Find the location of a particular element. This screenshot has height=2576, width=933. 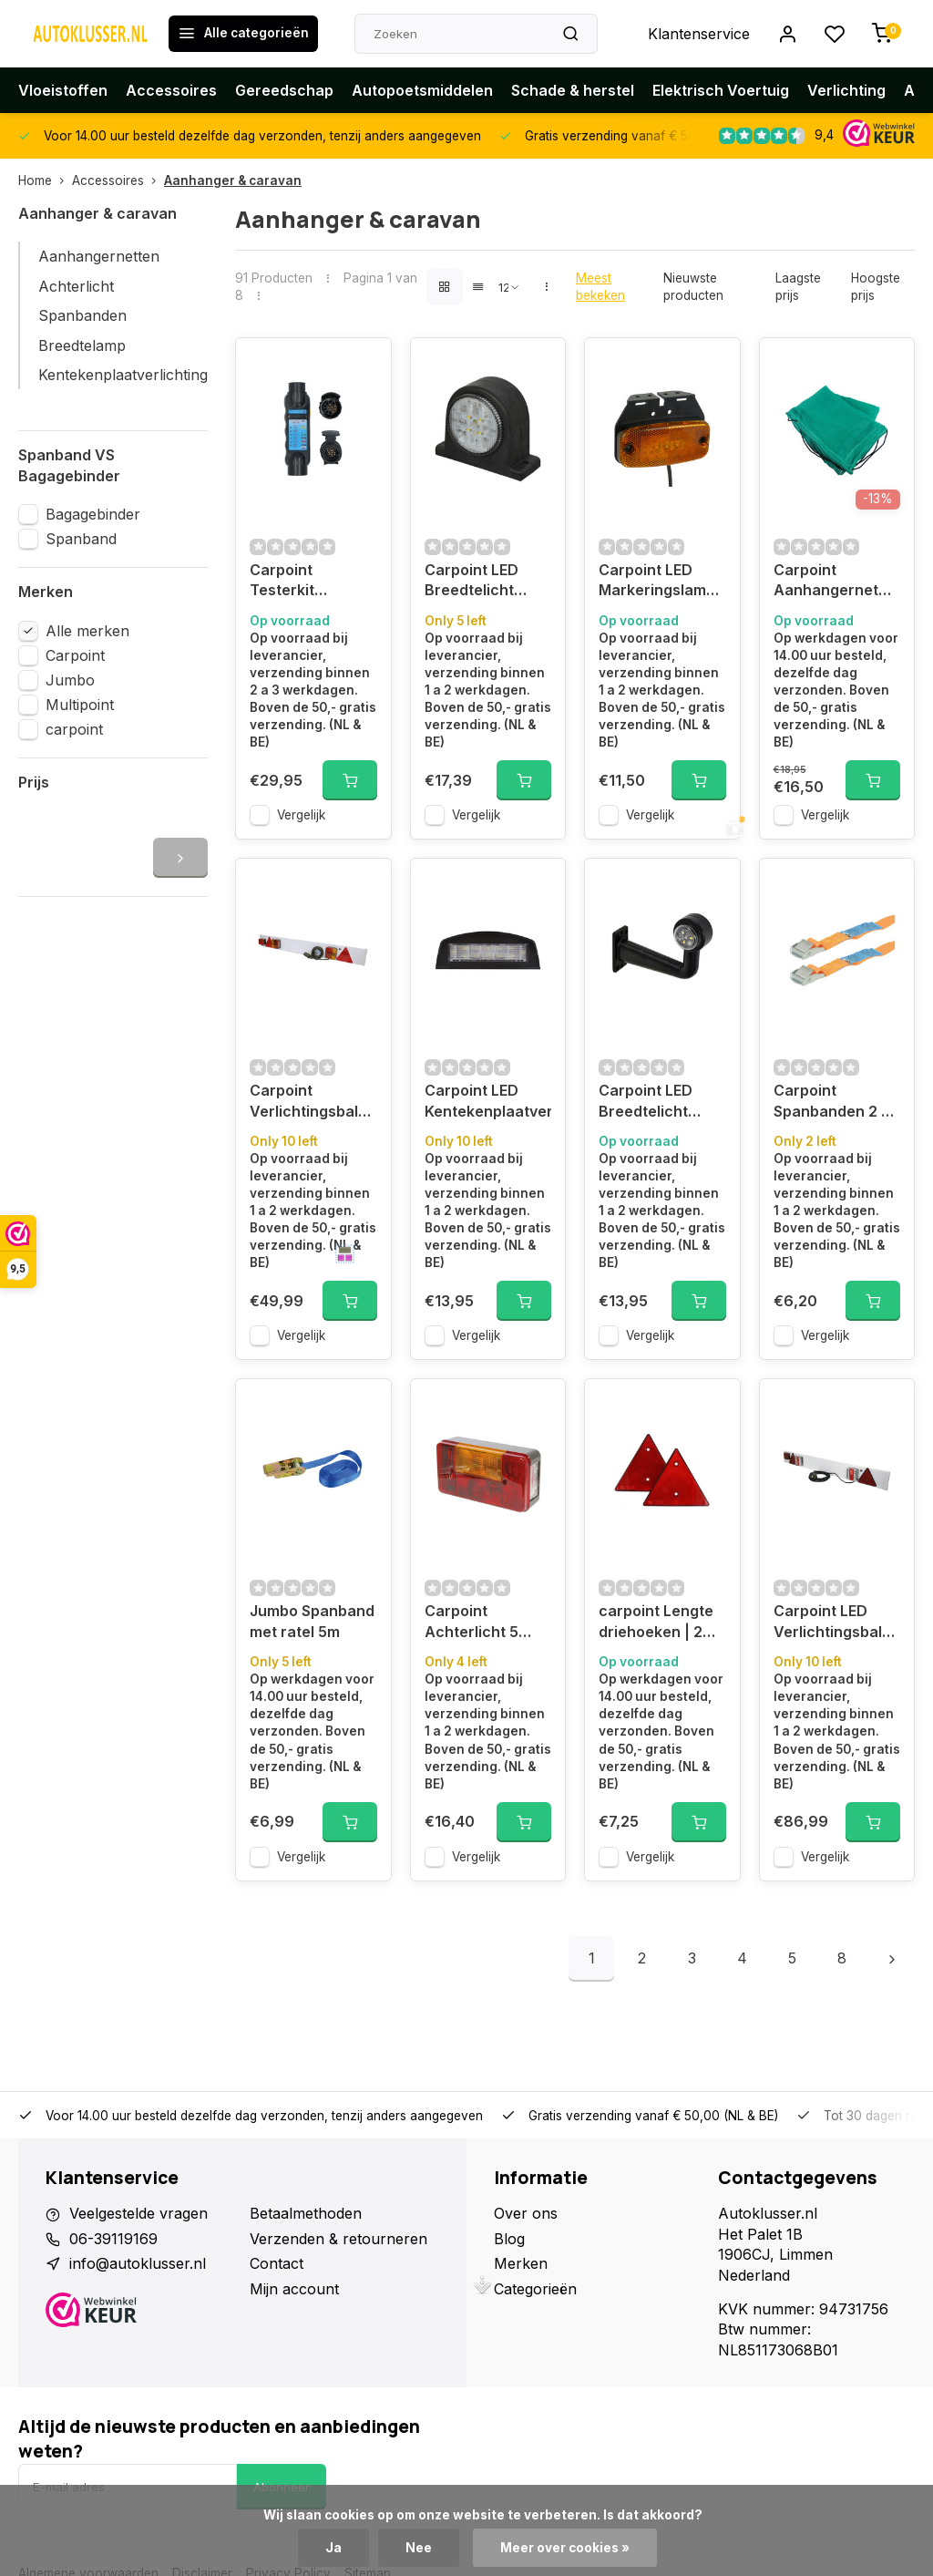

scroll down or view more content is located at coordinates (482, 2285).